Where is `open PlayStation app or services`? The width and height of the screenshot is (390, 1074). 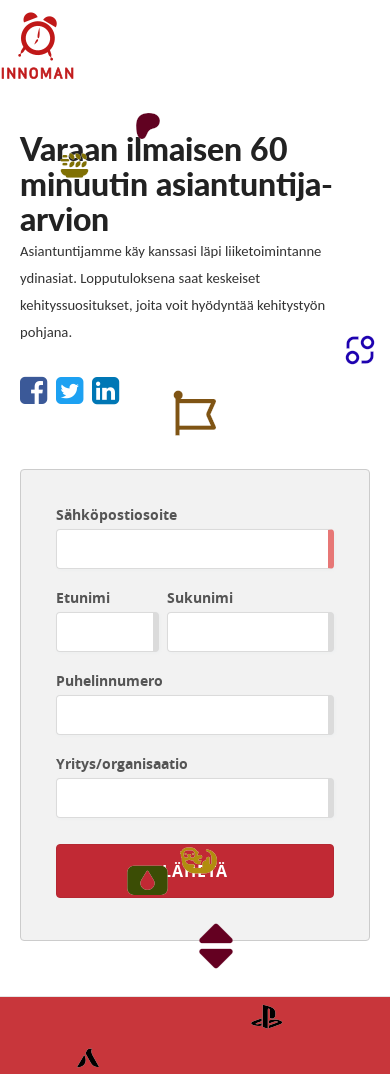 open PlayStation app or services is located at coordinates (267, 1016).